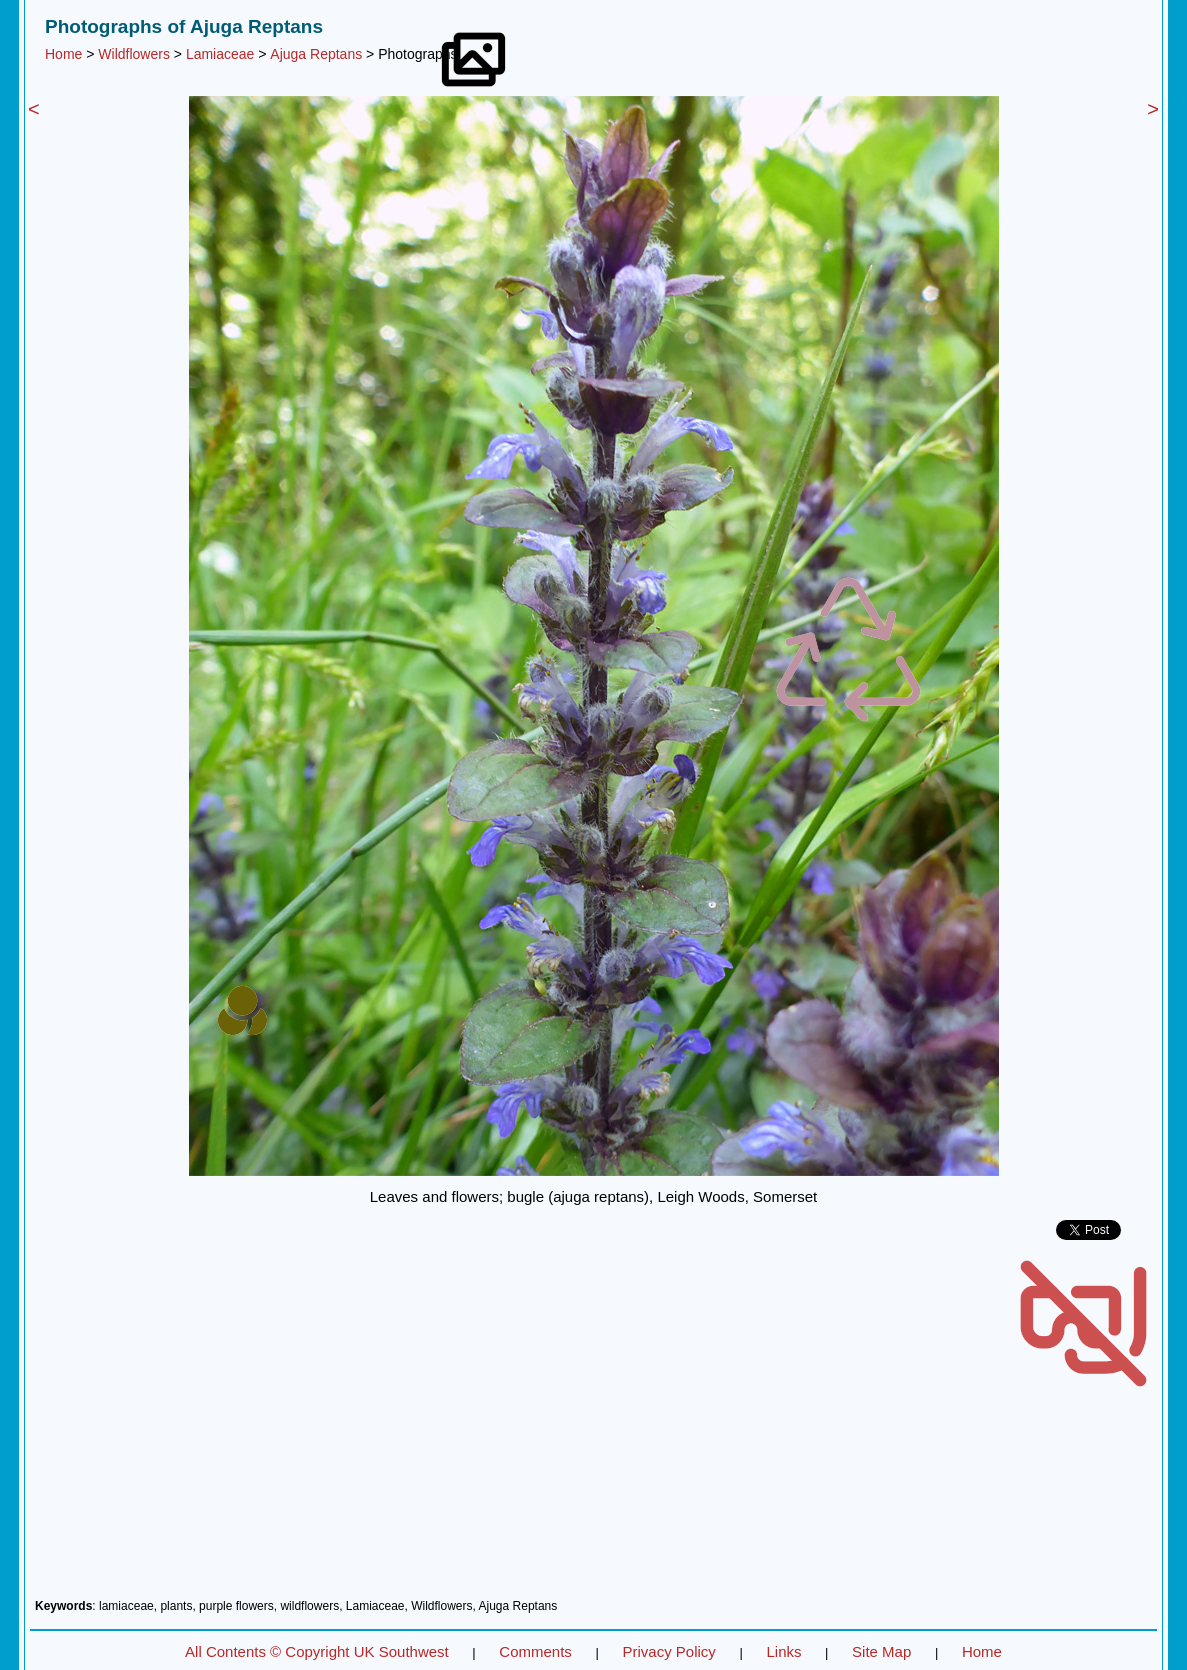  I want to click on view photo gallery, so click(473, 59).